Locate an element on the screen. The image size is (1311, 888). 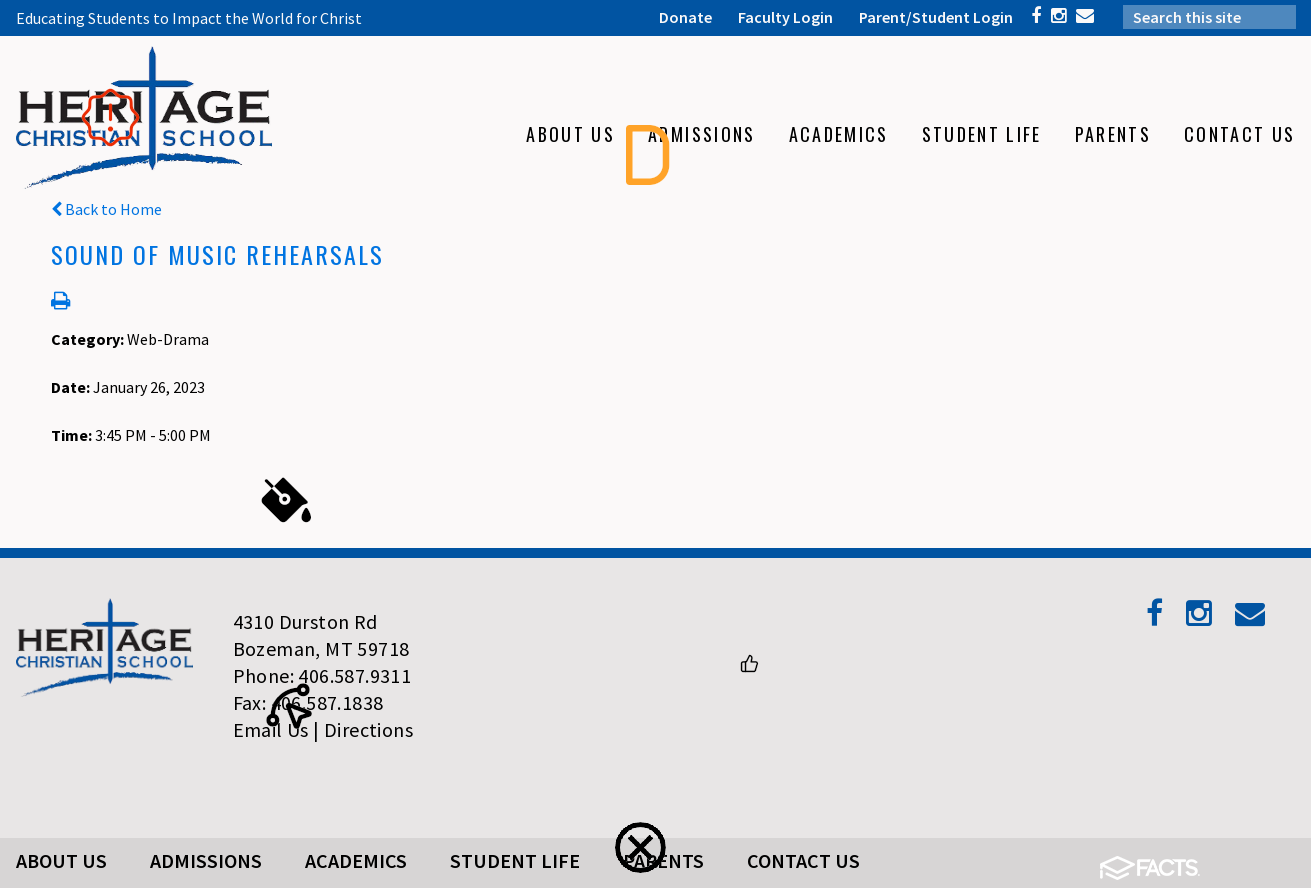
fill area with selected color is located at coordinates (285, 501).